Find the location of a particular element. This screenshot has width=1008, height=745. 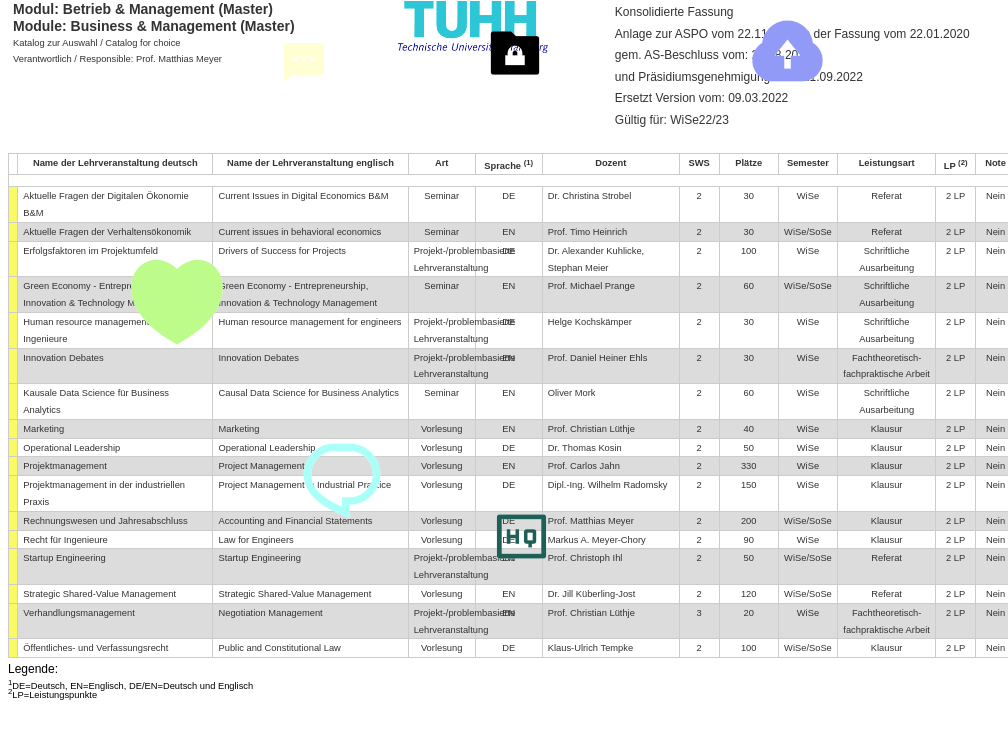

open messaging or chat is located at coordinates (304, 61).